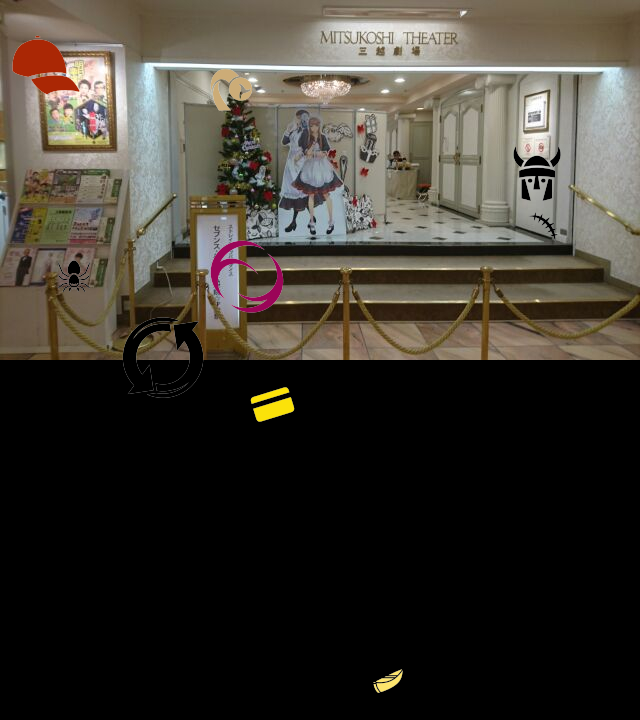 This screenshot has height=720, width=640. Describe the element at coordinates (46, 65) in the screenshot. I see `access player profile or avatar customization` at that location.